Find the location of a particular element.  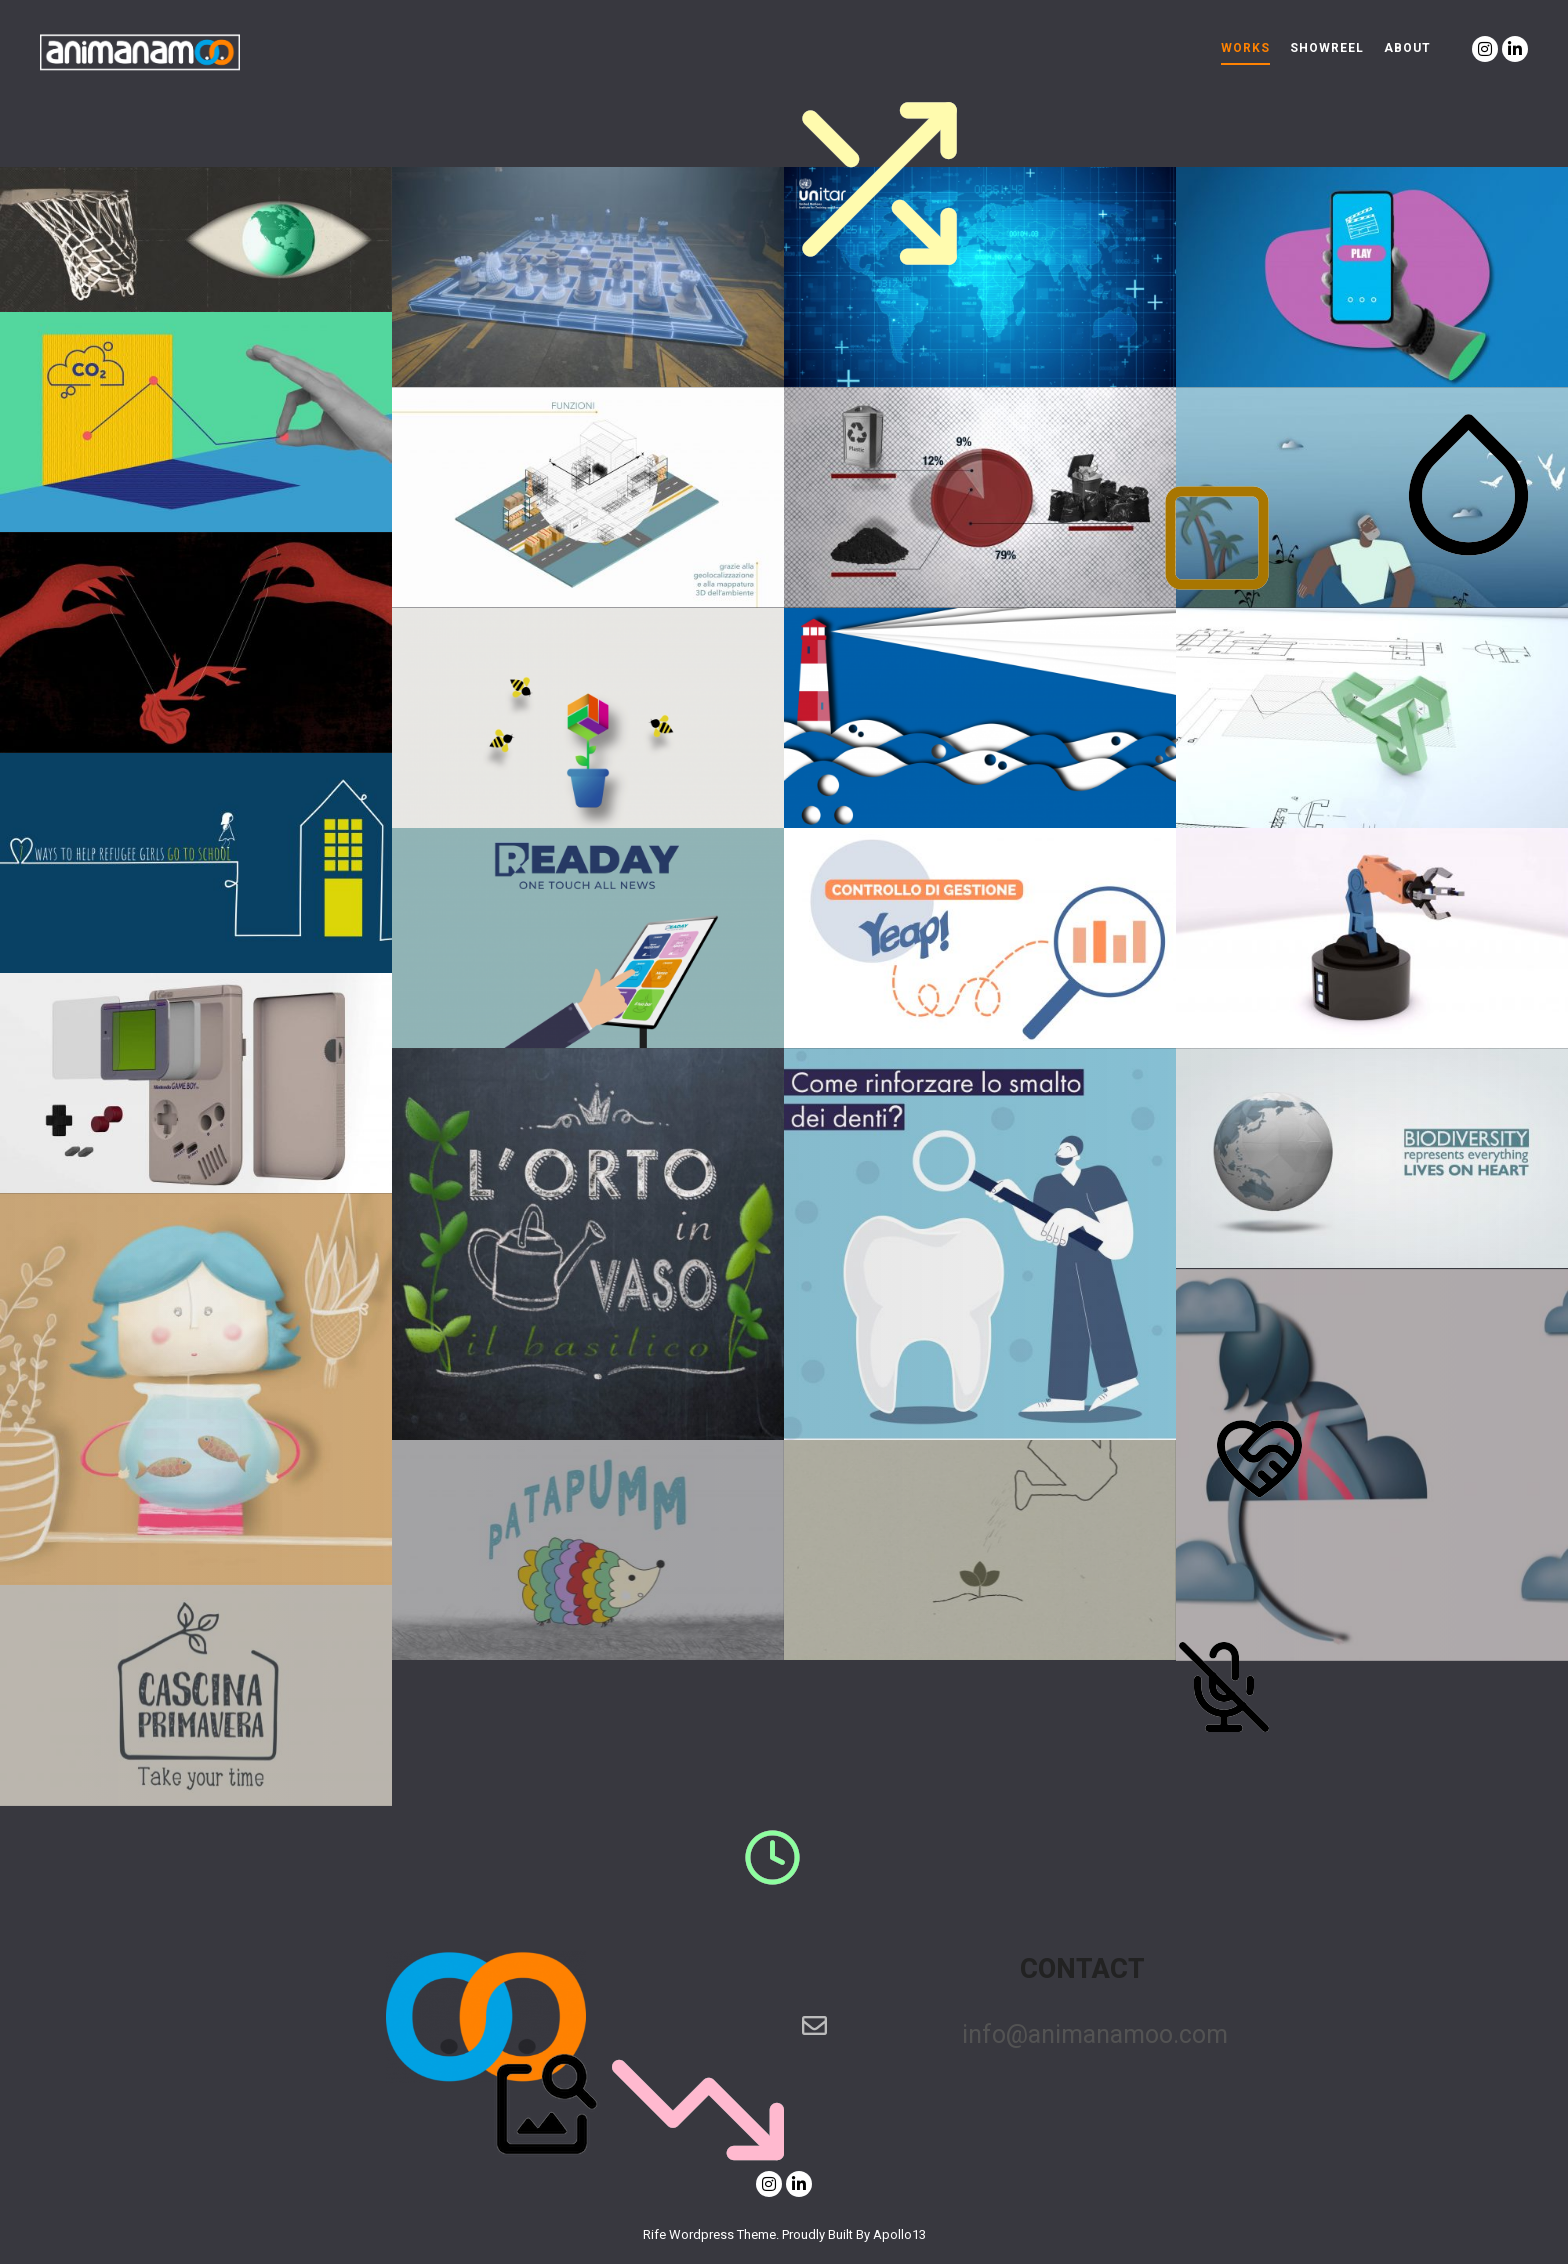

indicates a downward trend or declining metrics is located at coordinates (698, 2110).